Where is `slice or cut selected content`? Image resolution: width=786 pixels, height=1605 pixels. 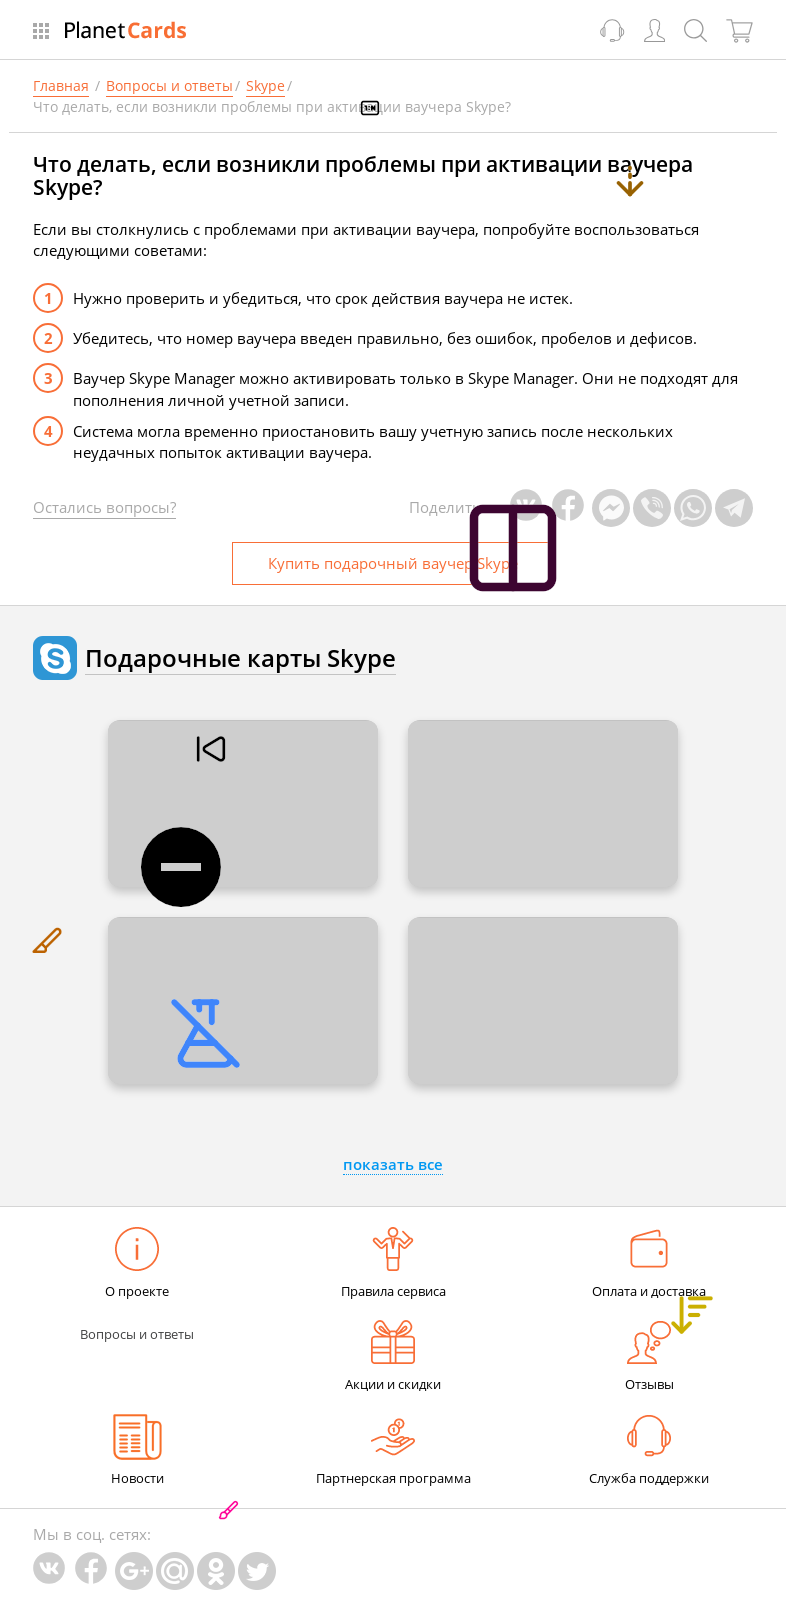
slice or cut selected content is located at coordinates (47, 941).